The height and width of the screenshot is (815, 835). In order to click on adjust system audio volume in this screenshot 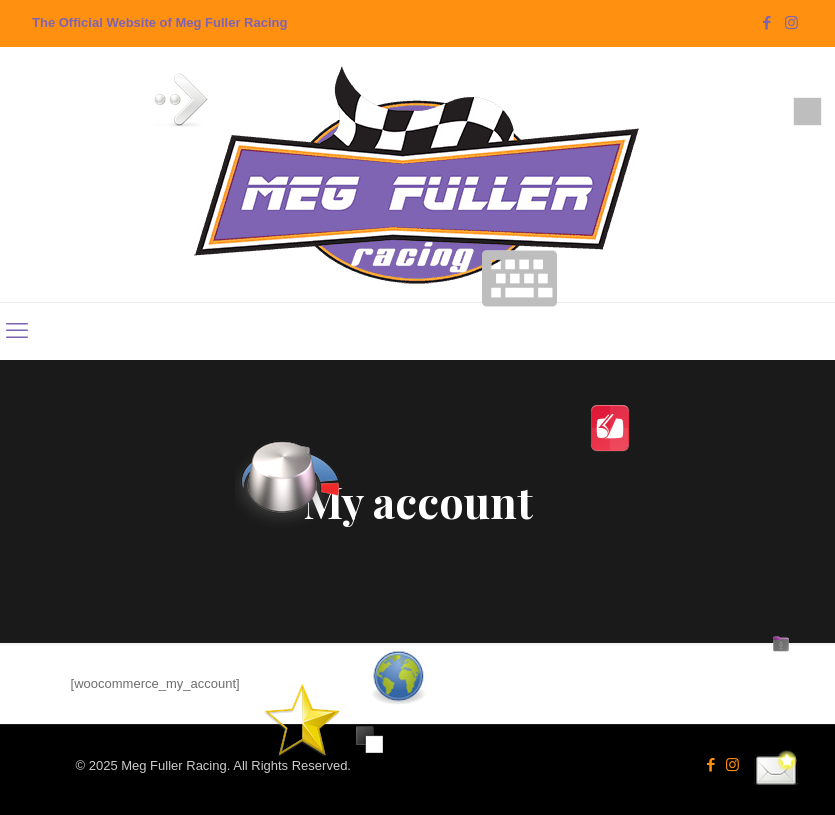, I will do `click(289, 478)`.